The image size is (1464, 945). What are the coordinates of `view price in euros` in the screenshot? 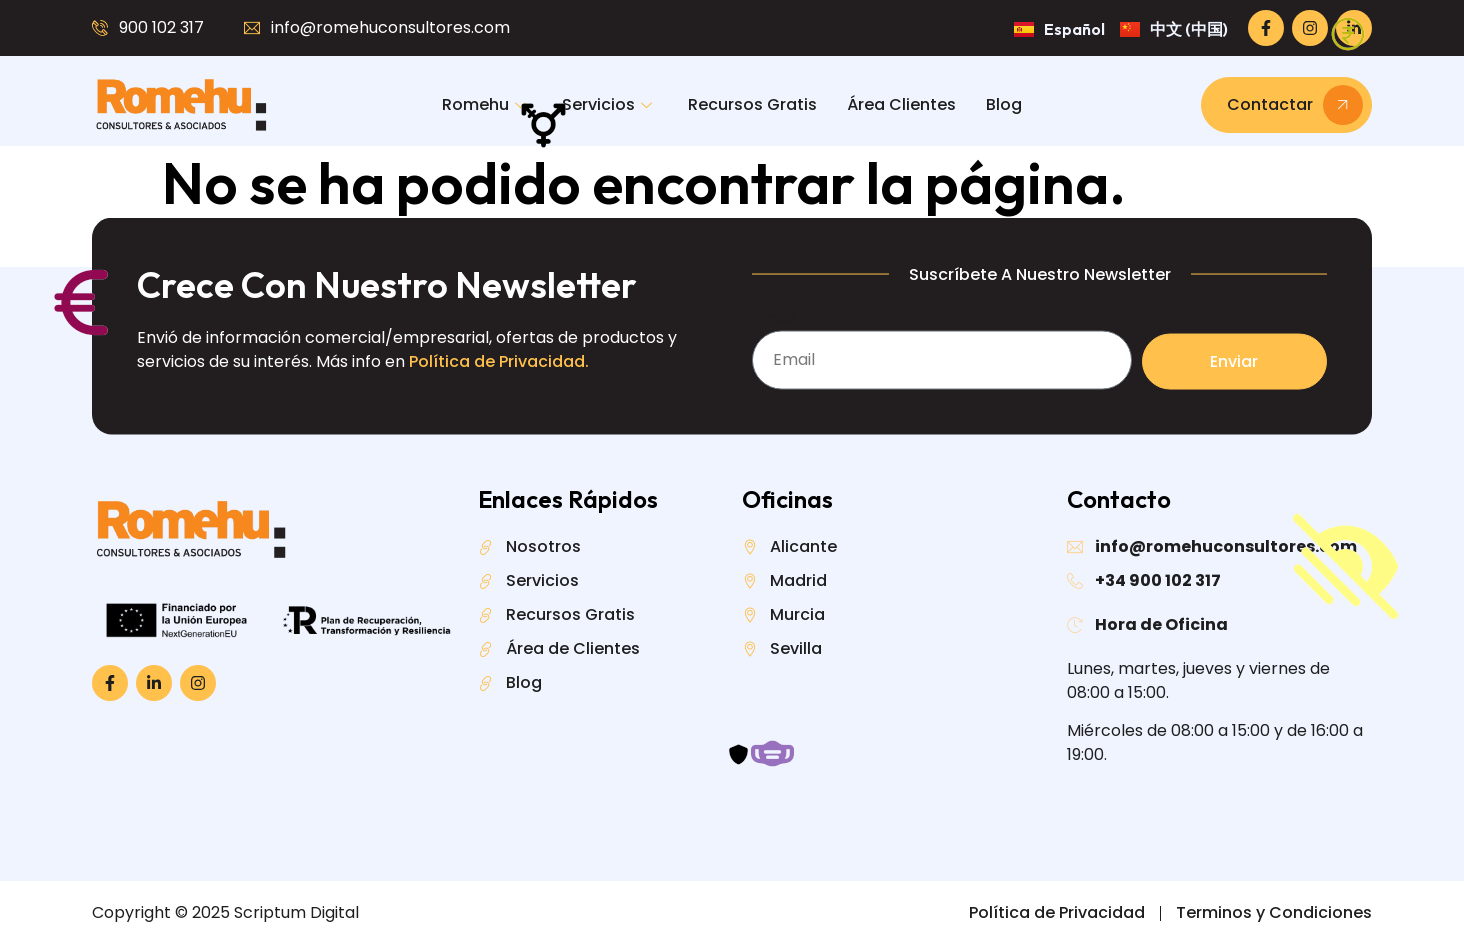 It's located at (84, 302).